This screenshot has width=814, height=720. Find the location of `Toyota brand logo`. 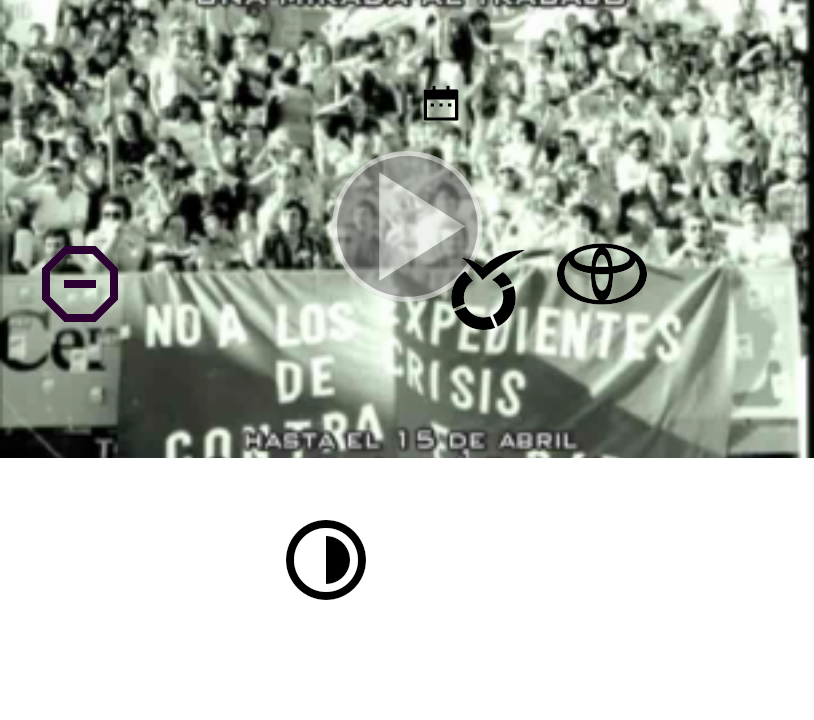

Toyota brand logo is located at coordinates (602, 274).